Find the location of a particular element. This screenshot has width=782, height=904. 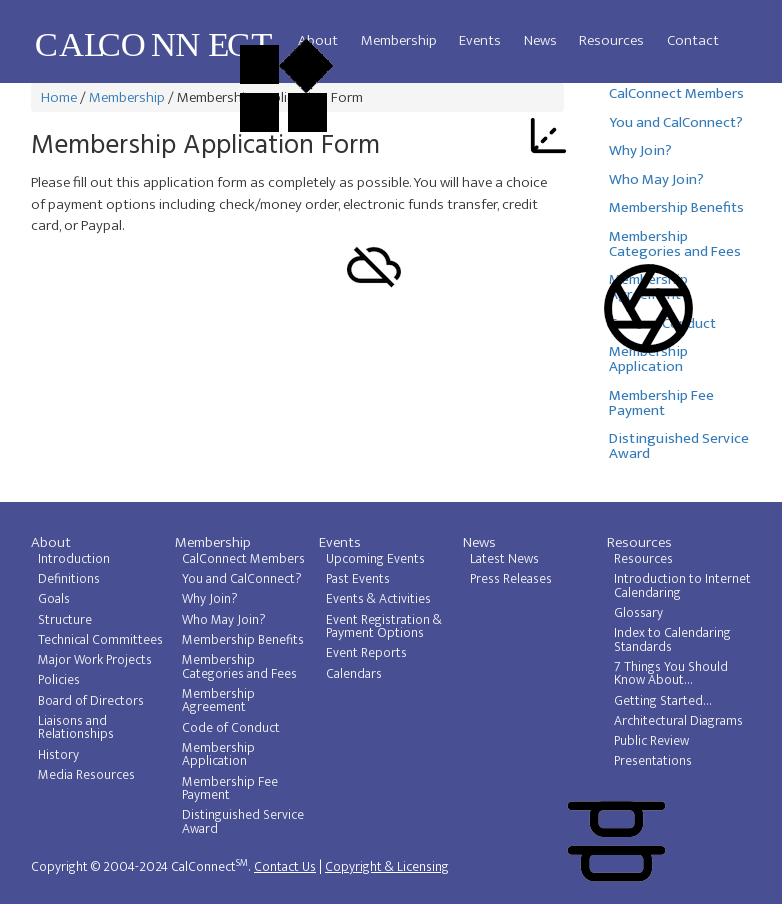

toggle 3D view mode is located at coordinates (548, 135).